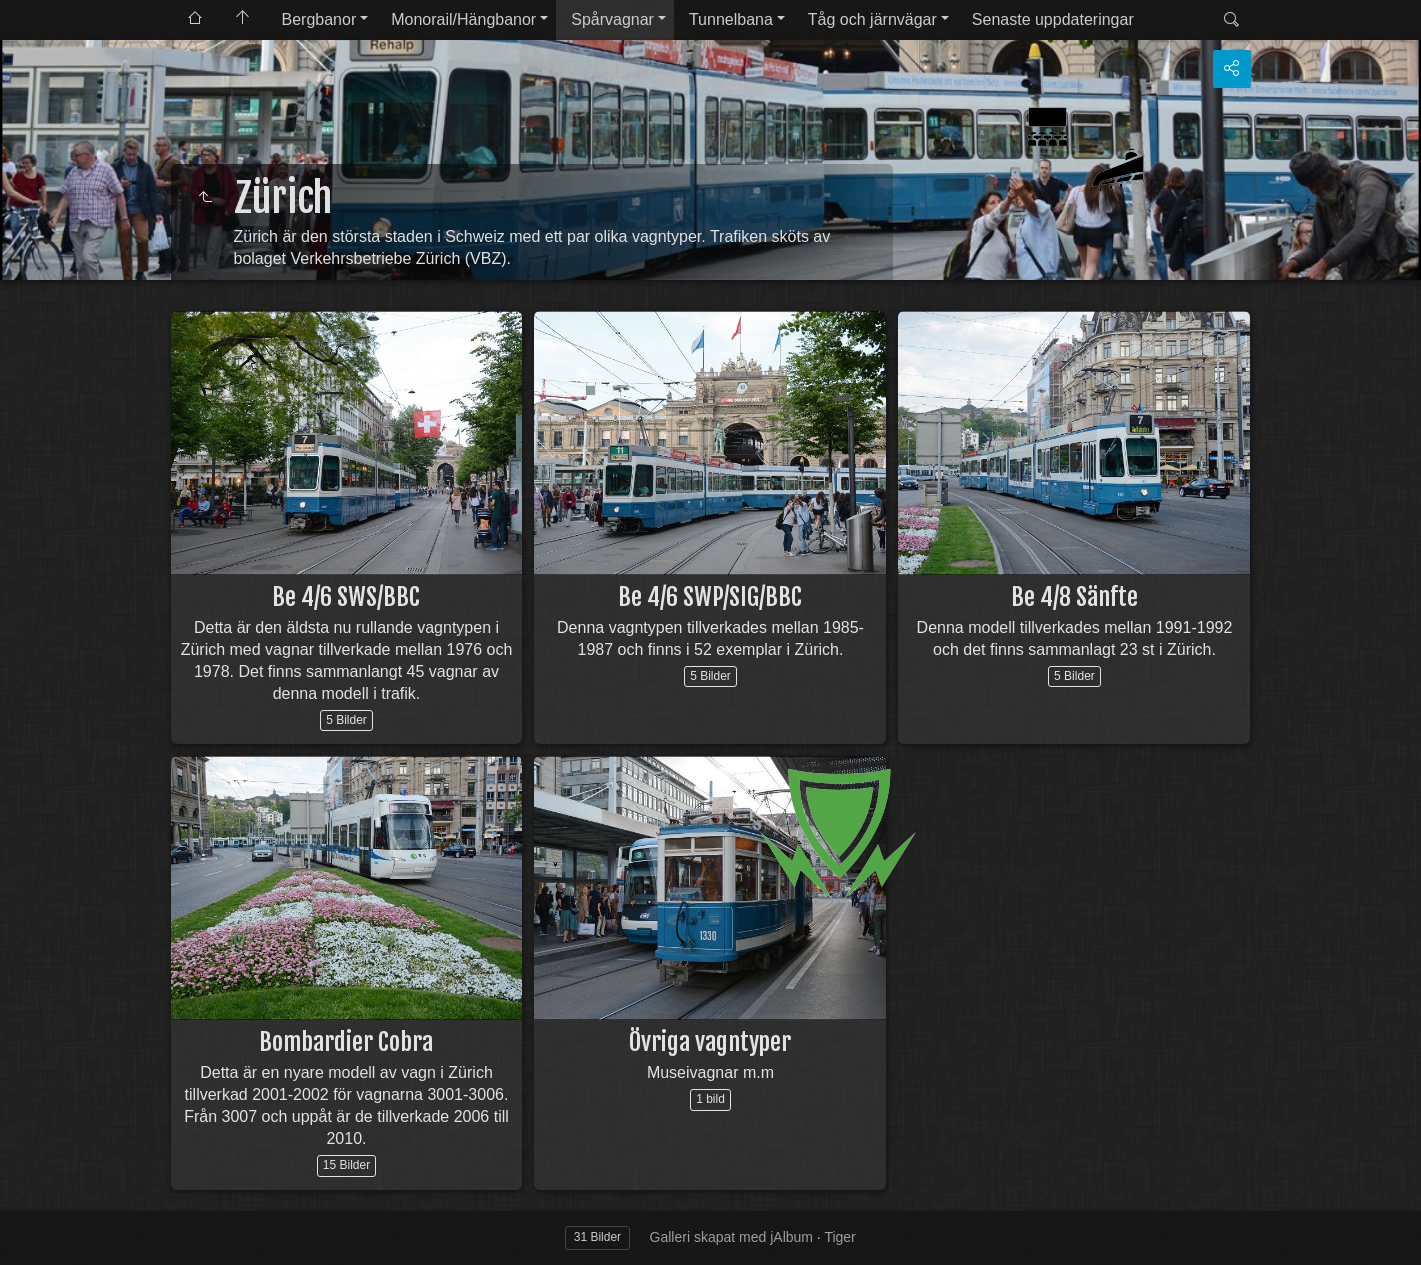 The width and height of the screenshot is (1421, 1265). What do you see at coordinates (1047, 126) in the screenshot?
I see `access theater or cinema listings` at bounding box center [1047, 126].